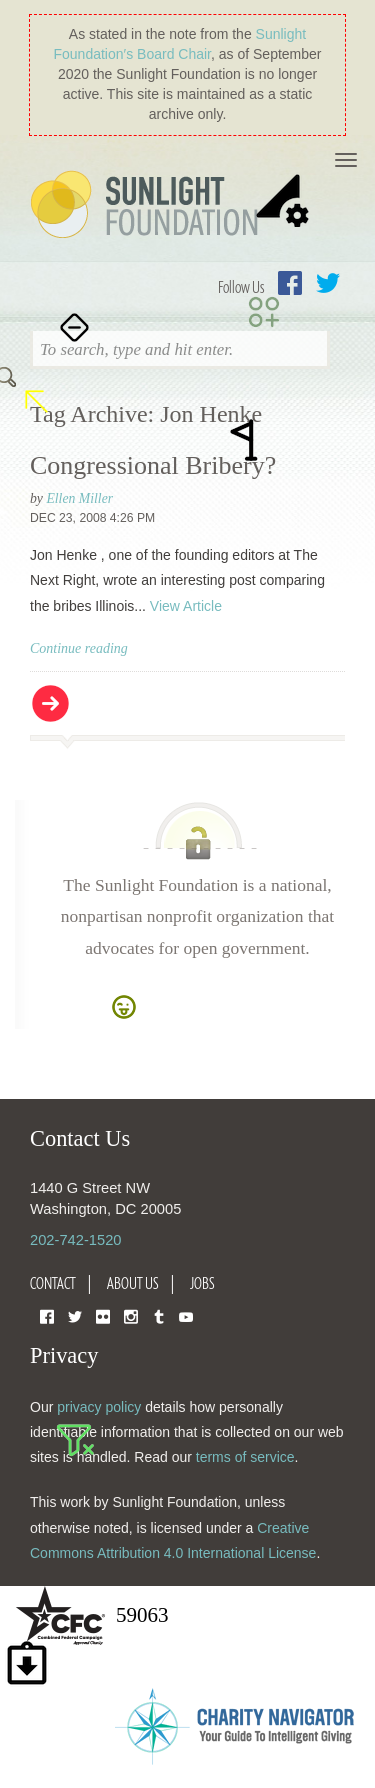  What do you see at coordinates (74, 1439) in the screenshot?
I see `clear all active filters` at bounding box center [74, 1439].